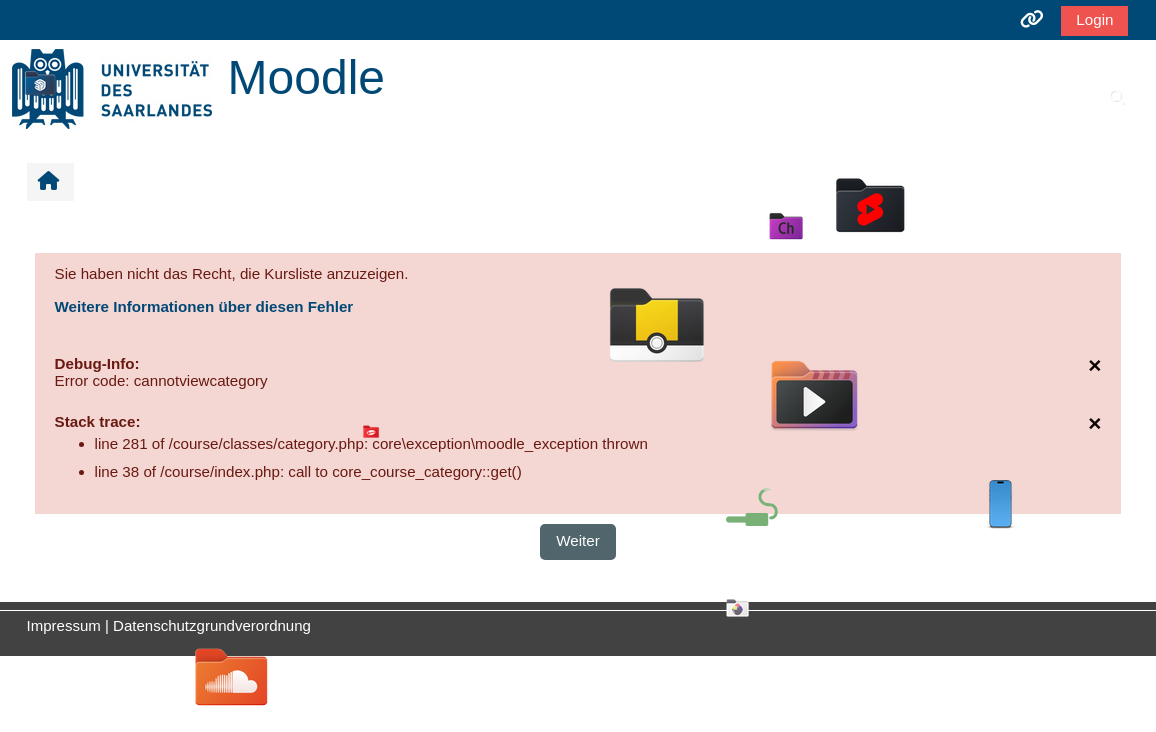  What do you see at coordinates (231, 679) in the screenshot?
I see `open your SoundCloud downloads folder` at bounding box center [231, 679].